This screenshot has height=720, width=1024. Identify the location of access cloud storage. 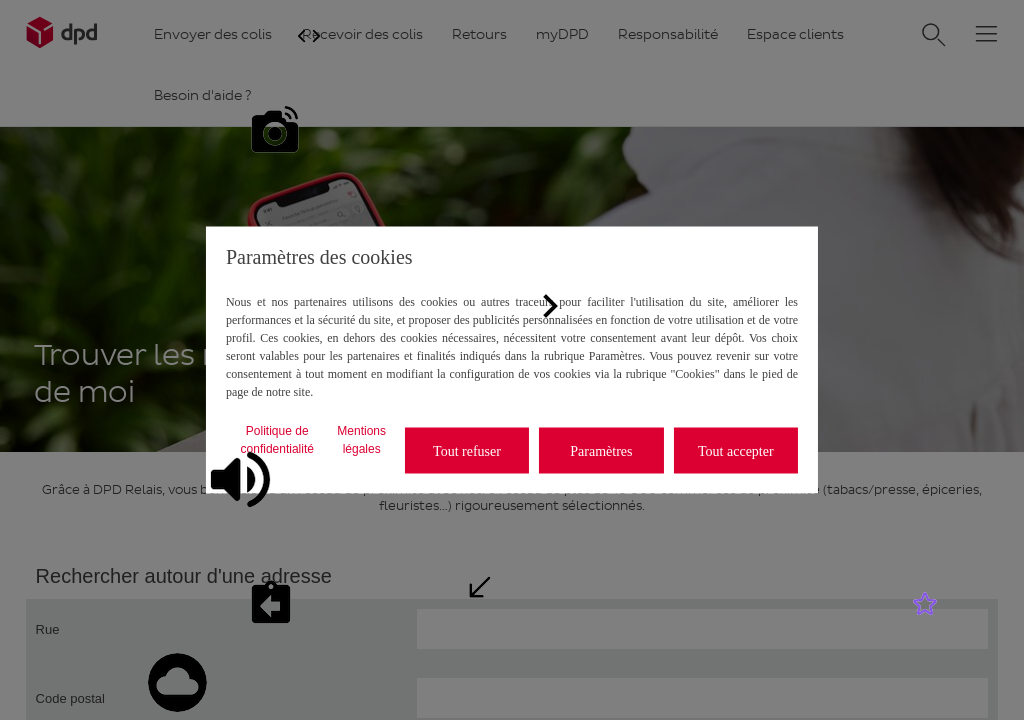
(177, 682).